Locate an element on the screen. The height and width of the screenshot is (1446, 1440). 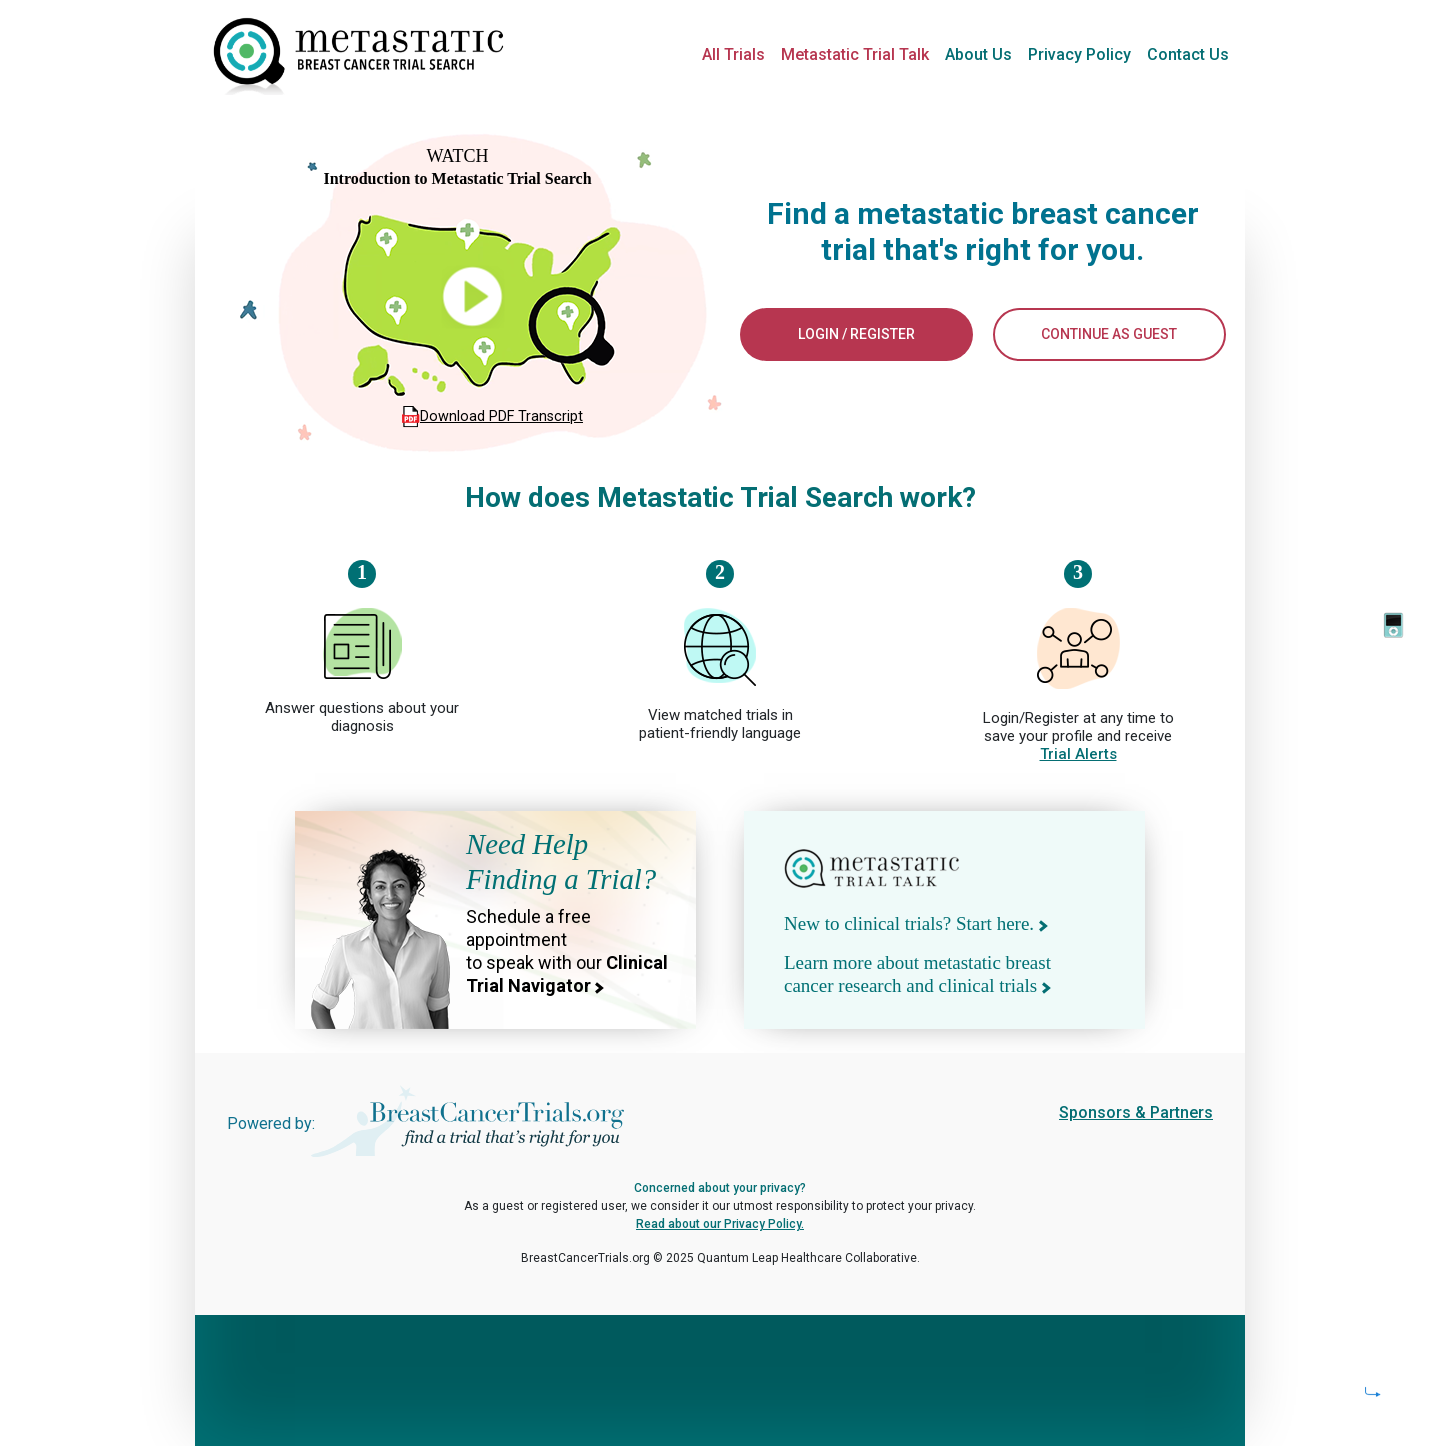
forward this email to another recipient is located at coordinates (1373, 1391).